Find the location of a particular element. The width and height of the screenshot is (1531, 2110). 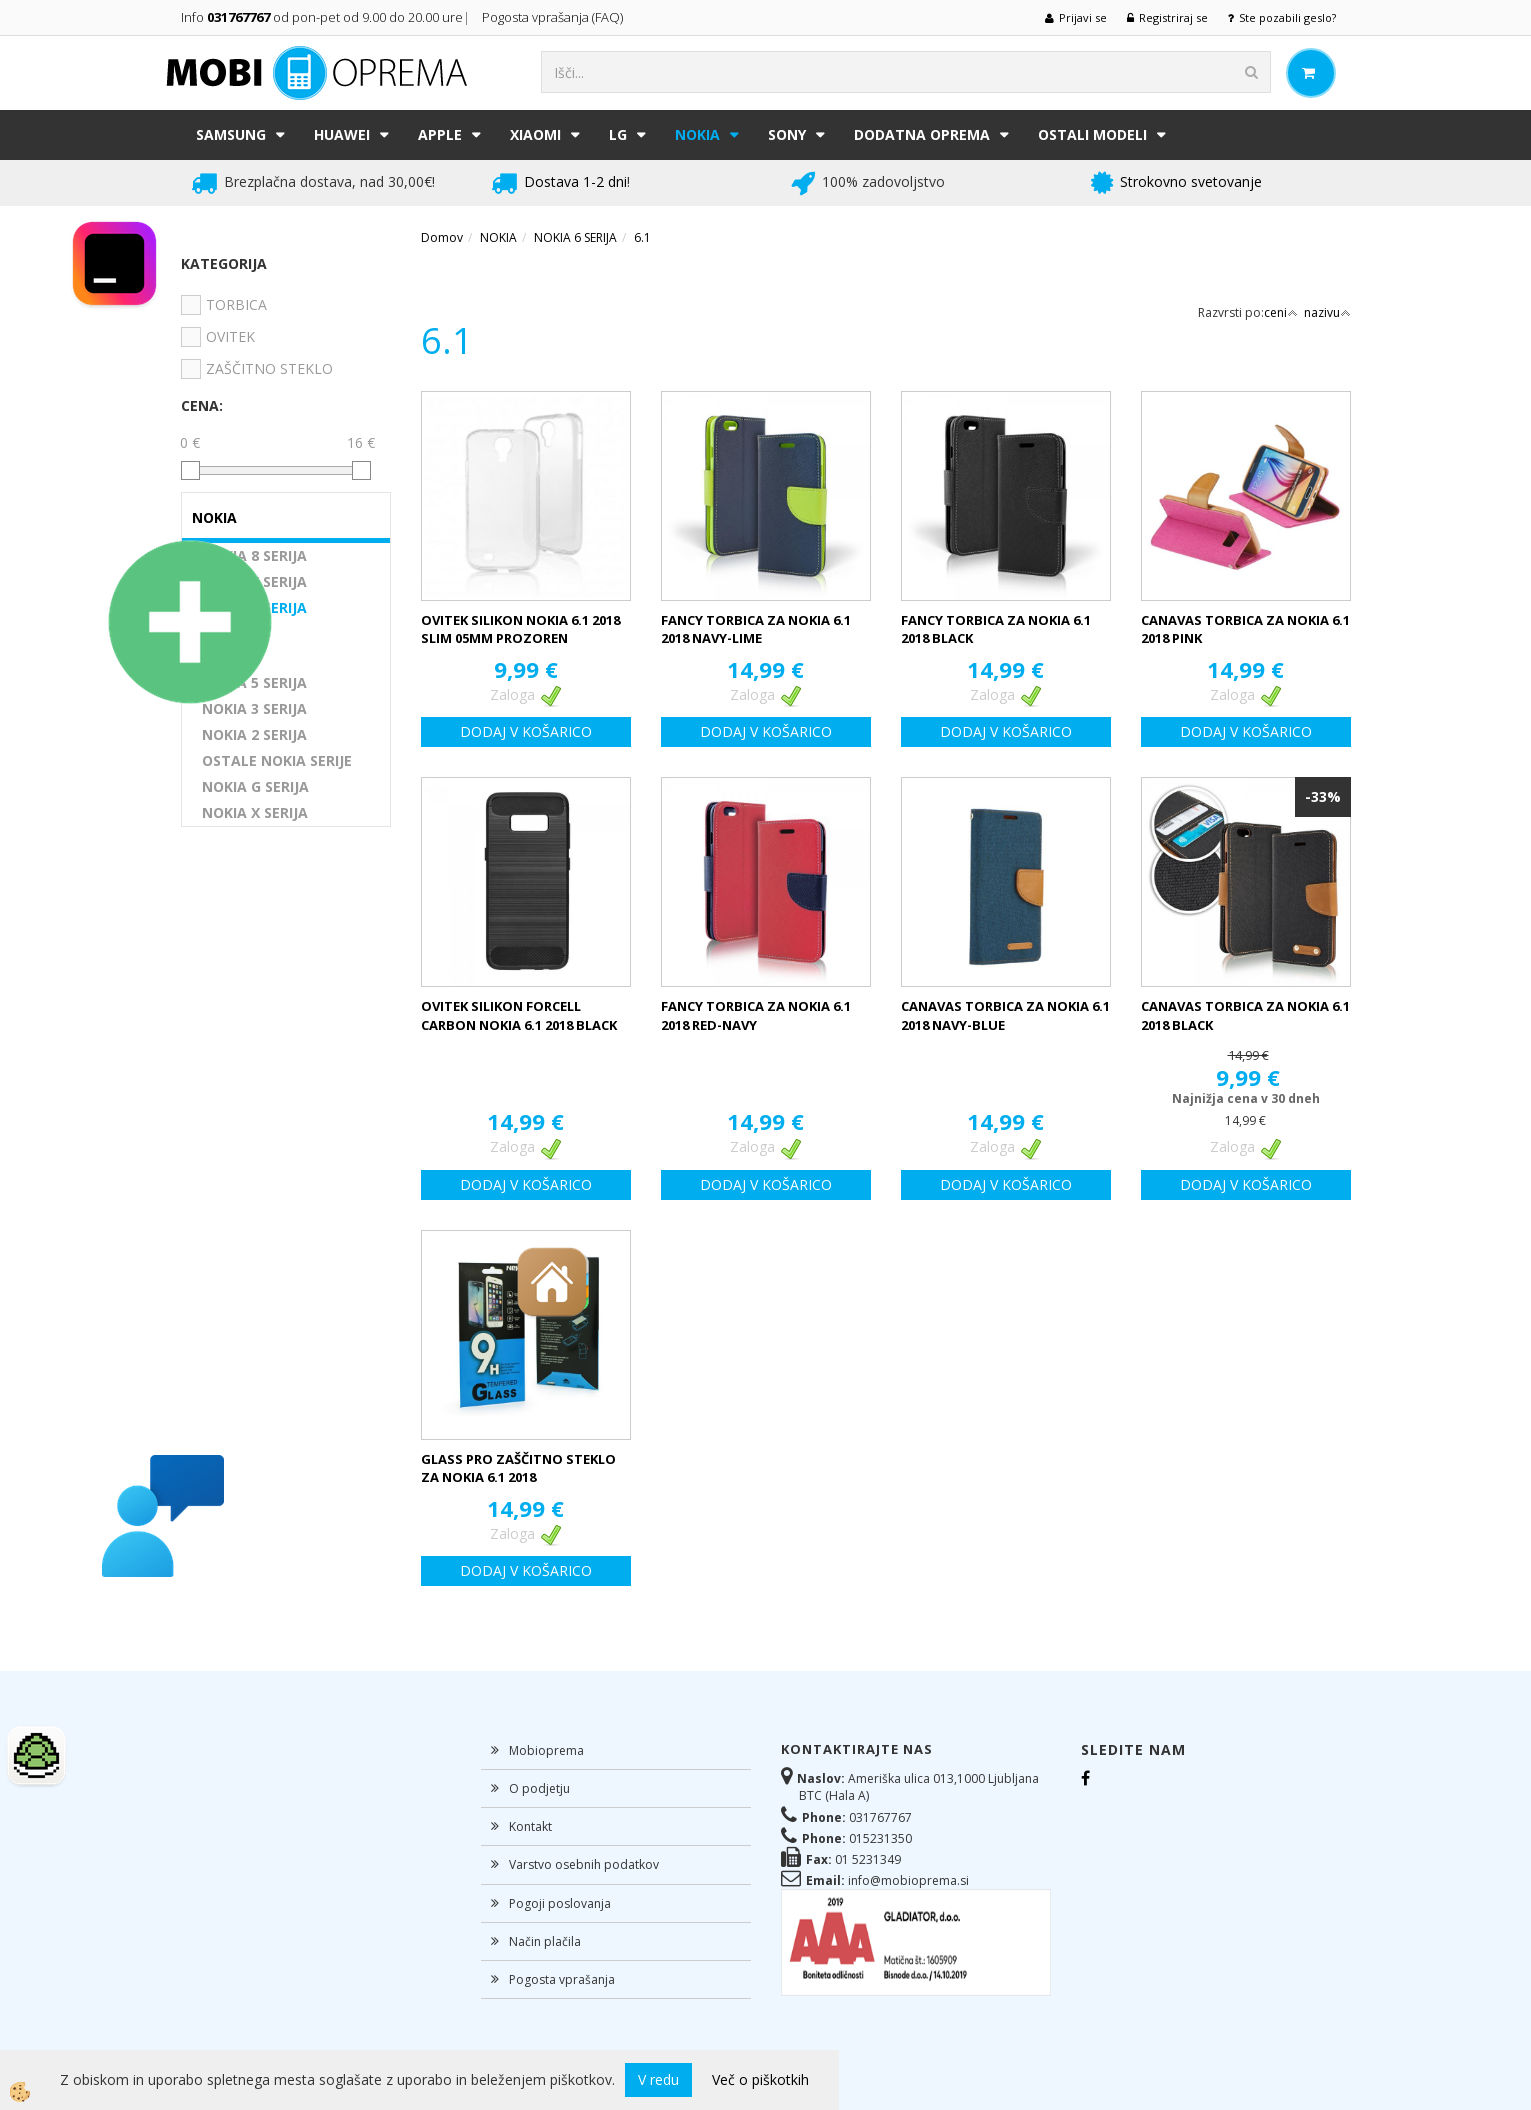

indicates a newly added file in version control is located at coordinates (190, 622).